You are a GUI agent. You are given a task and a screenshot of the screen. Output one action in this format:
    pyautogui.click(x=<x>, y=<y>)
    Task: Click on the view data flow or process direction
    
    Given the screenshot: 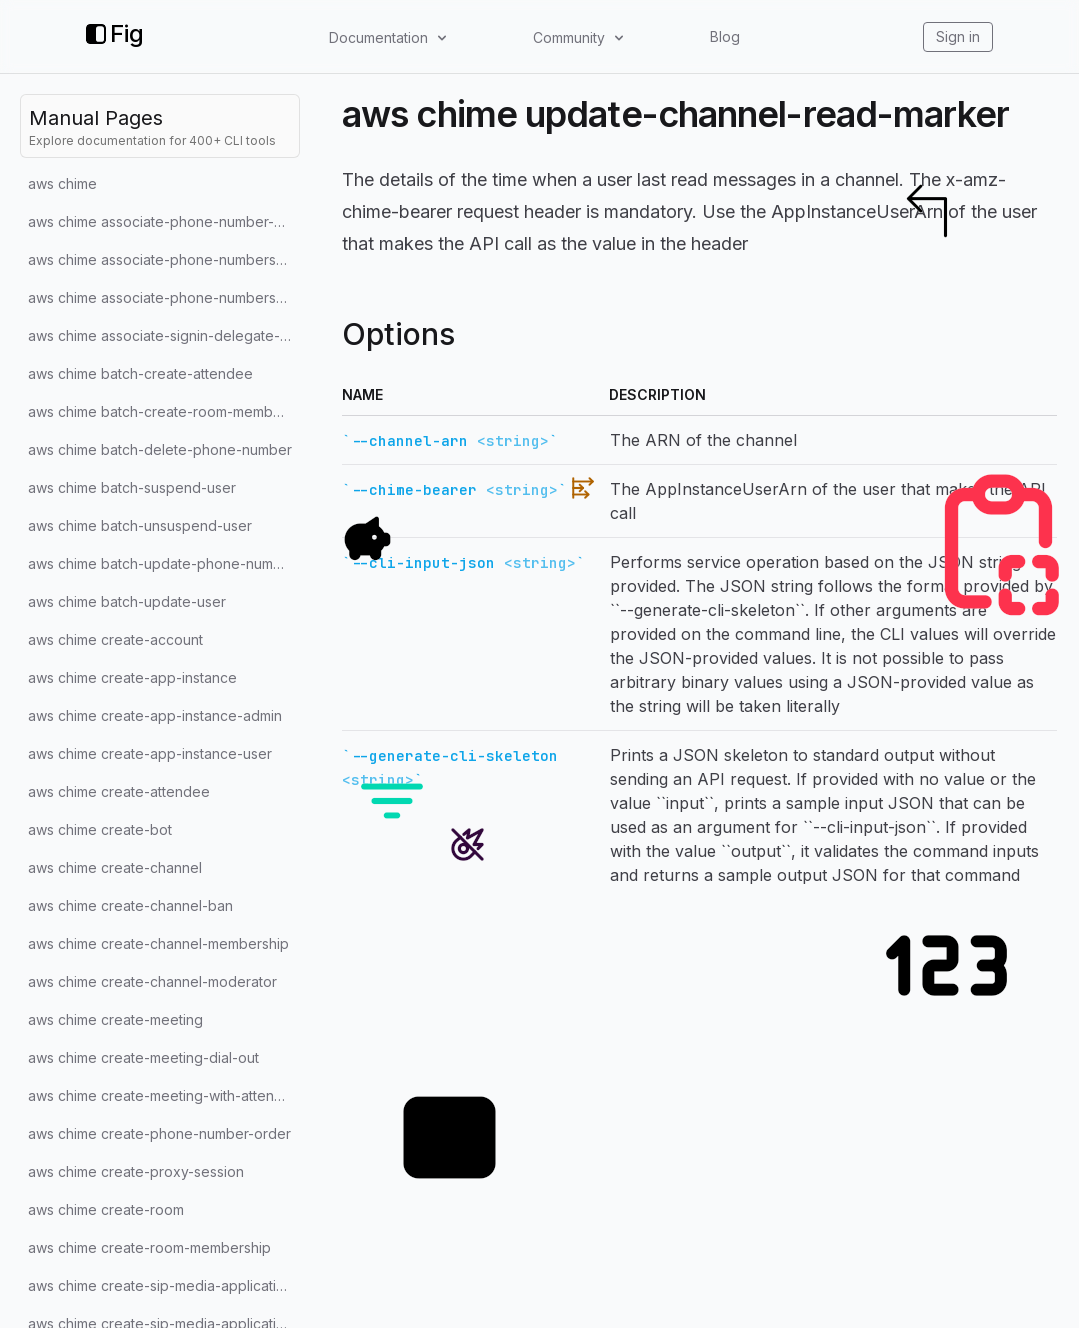 What is the action you would take?
    pyautogui.click(x=583, y=488)
    